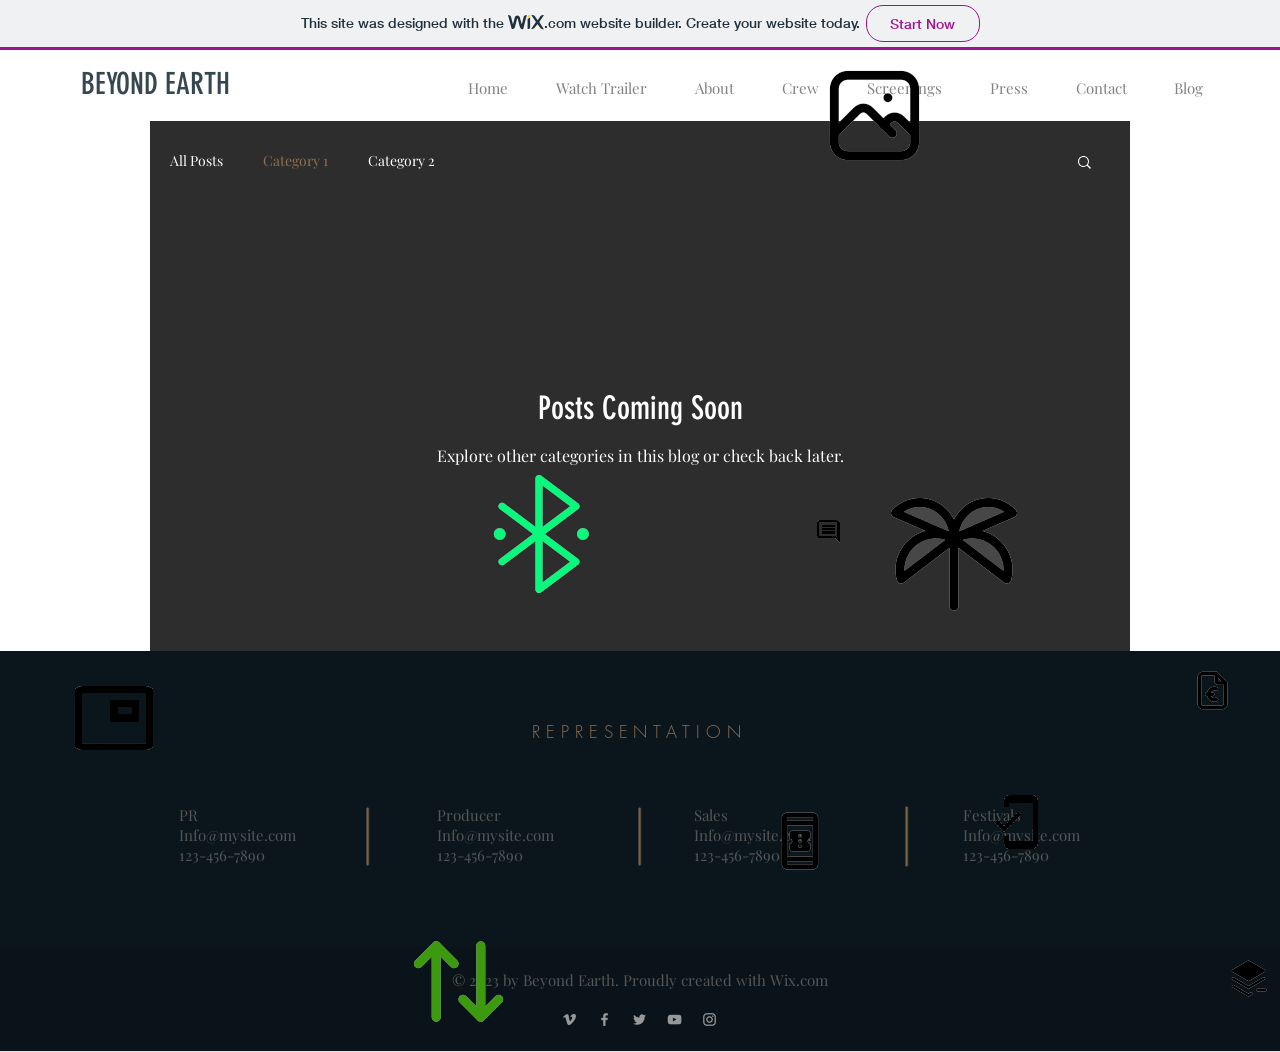  Describe the element at coordinates (800, 841) in the screenshot. I see `book an appointment or reservation online` at that location.